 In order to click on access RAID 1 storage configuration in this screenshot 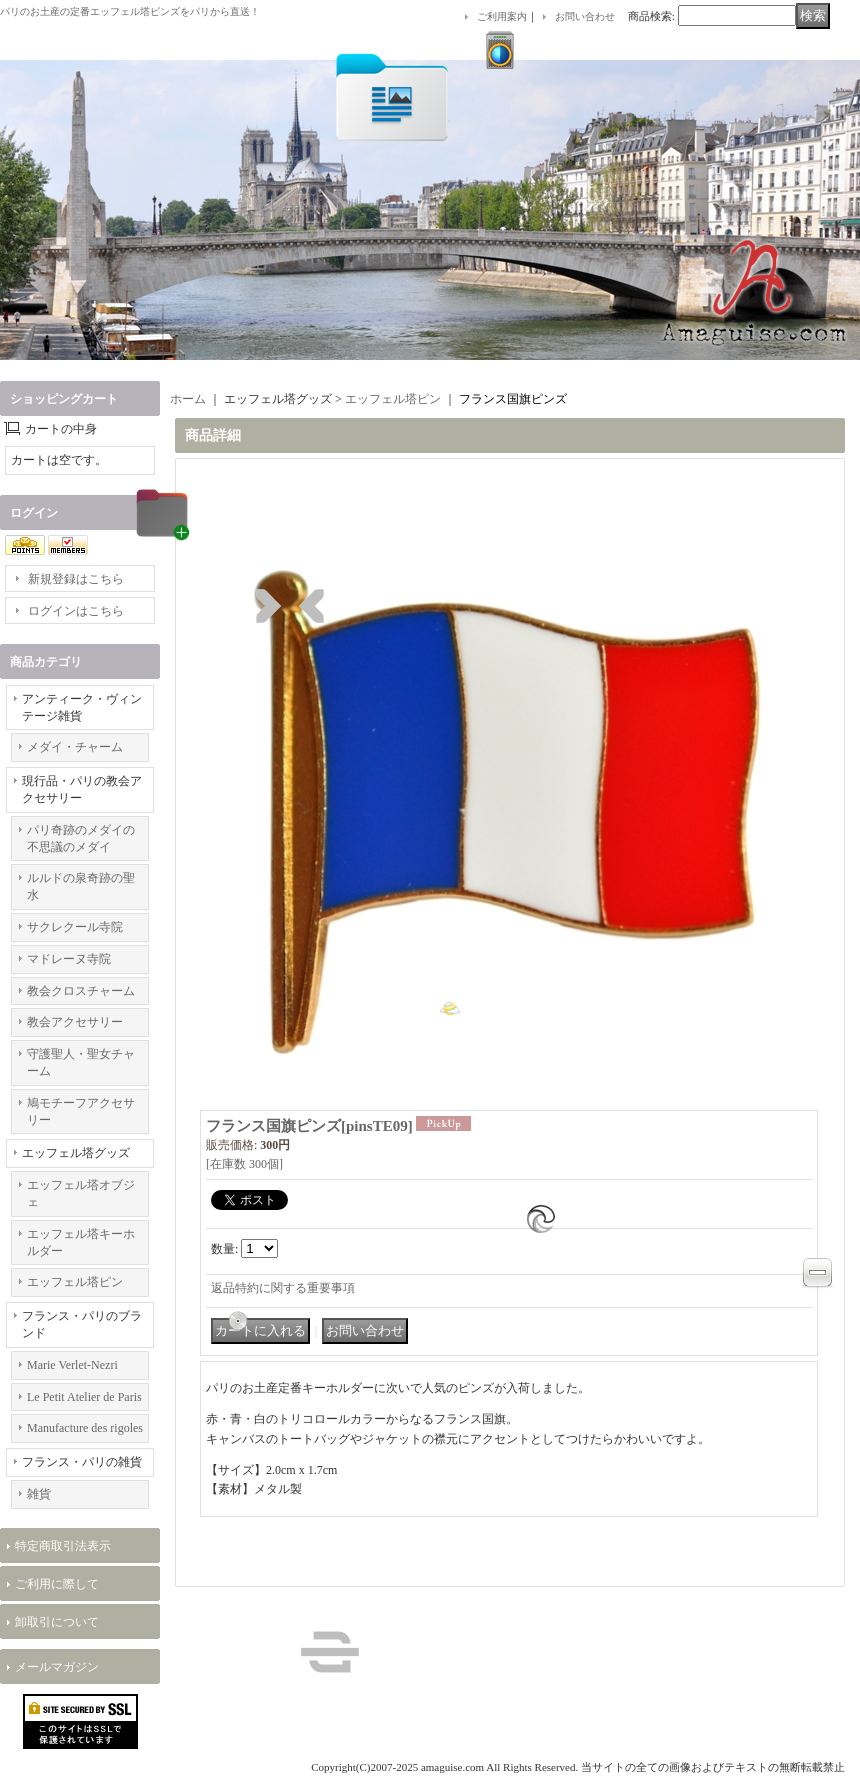, I will do `click(500, 50)`.